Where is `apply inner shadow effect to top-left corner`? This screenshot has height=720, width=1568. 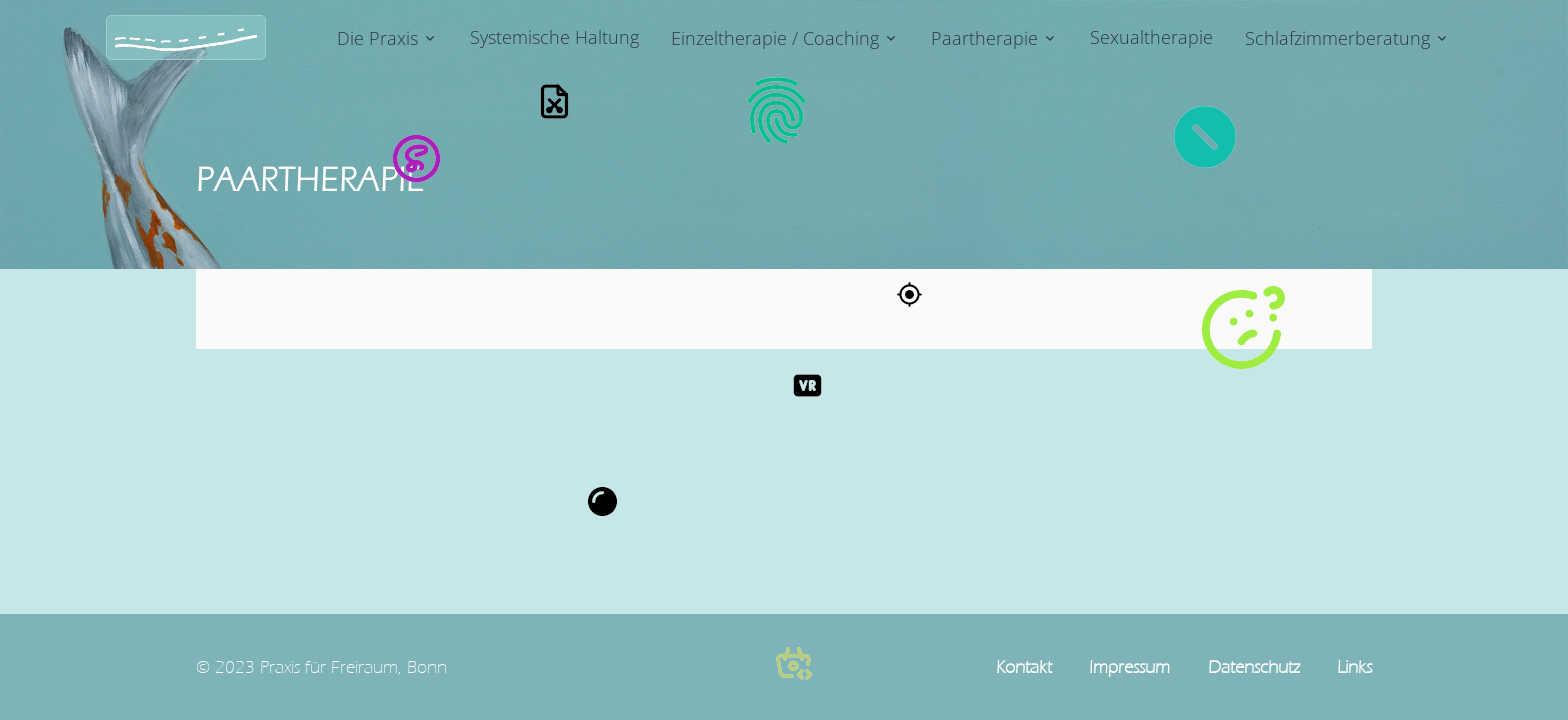
apply inner shadow effect to top-left corner is located at coordinates (602, 501).